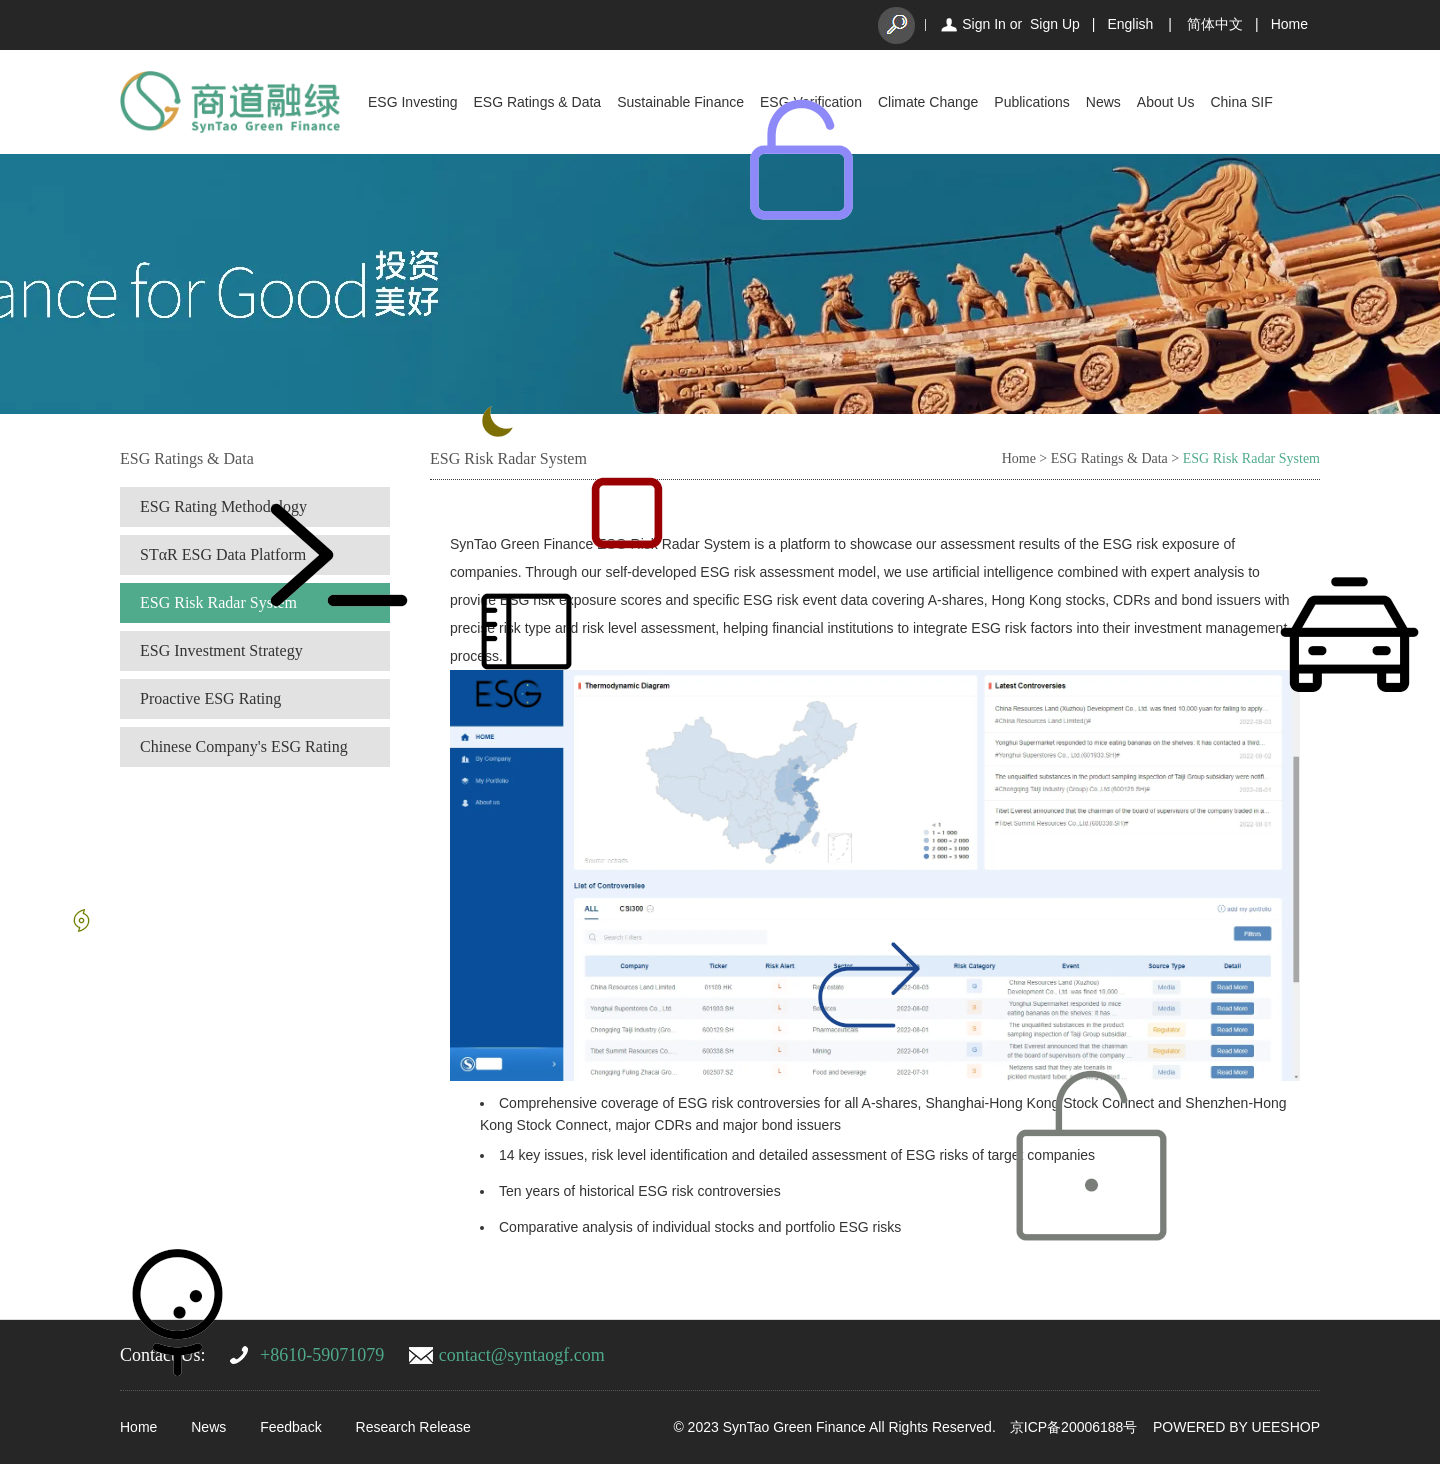 This screenshot has width=1440, height=1464. What do you see at coordinates (339, 555) in the screenshot?
I see `open the command line terminal` at bounding box center [339, 555].